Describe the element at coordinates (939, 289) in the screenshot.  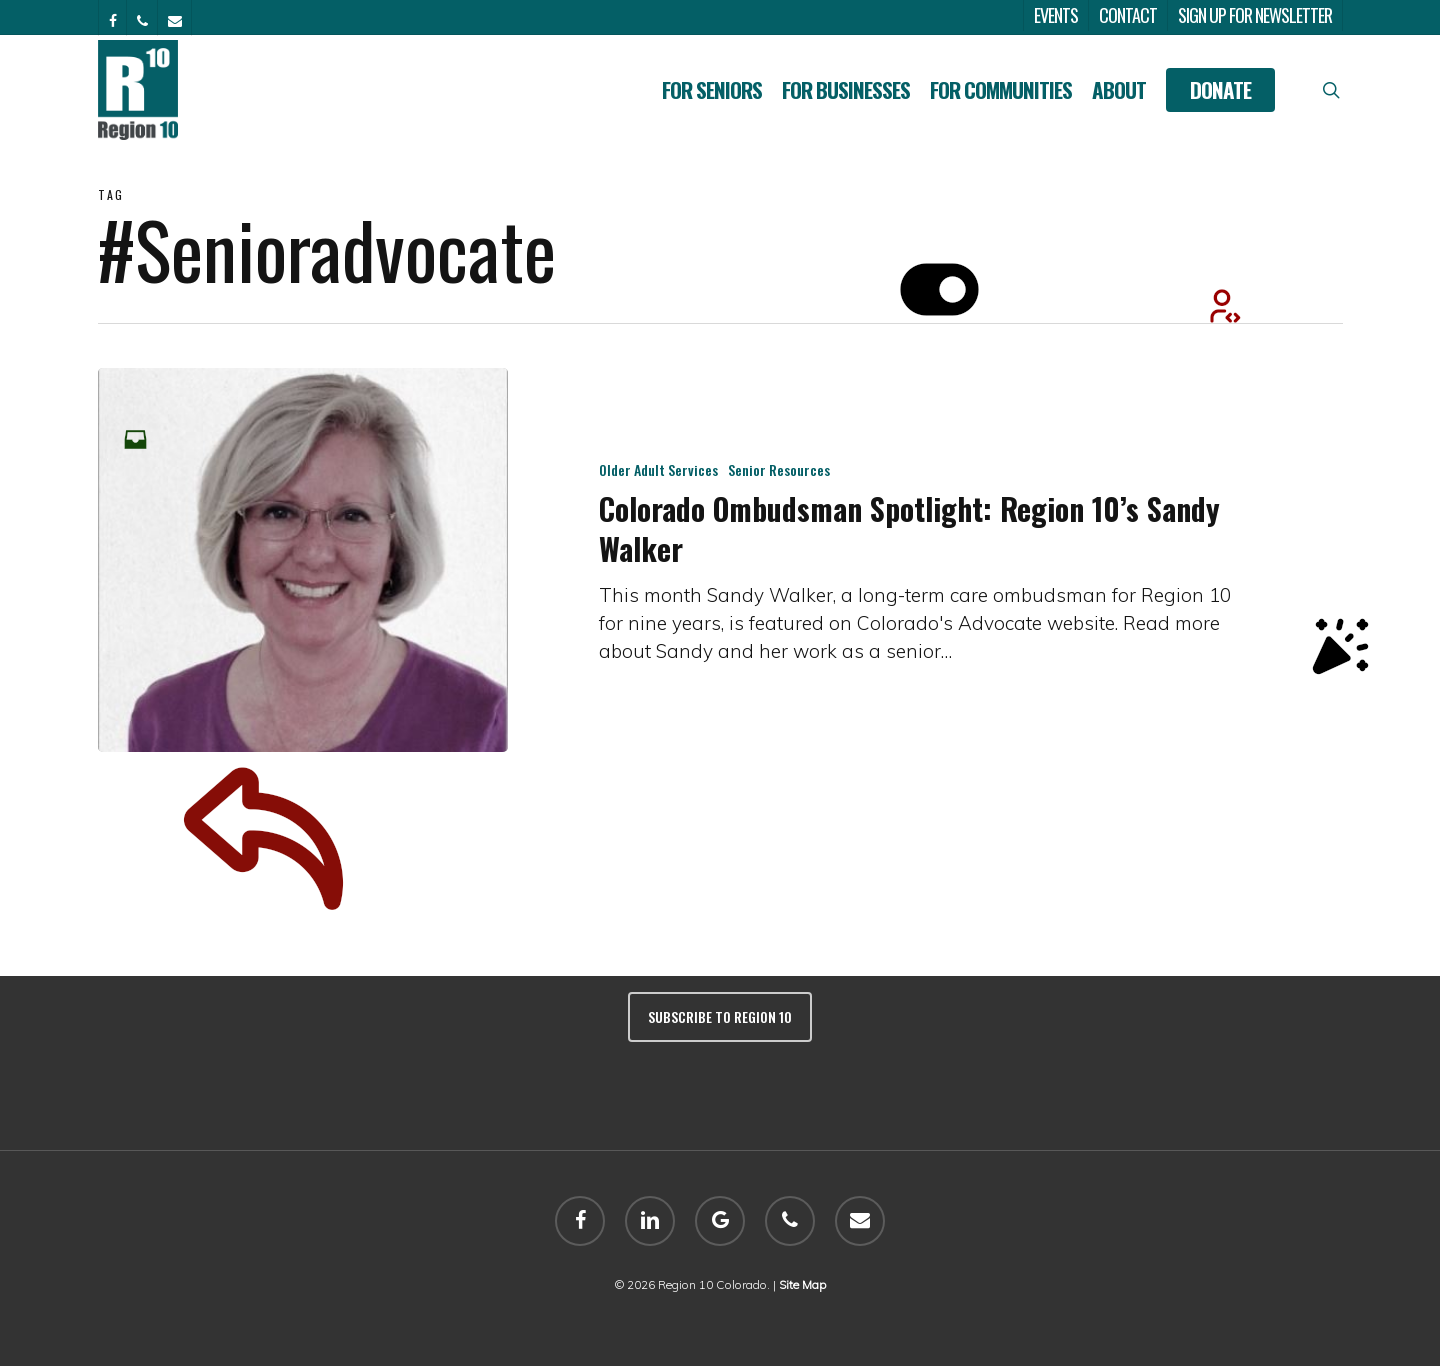
I see `toggle switch in the on/enabled position` at that location.